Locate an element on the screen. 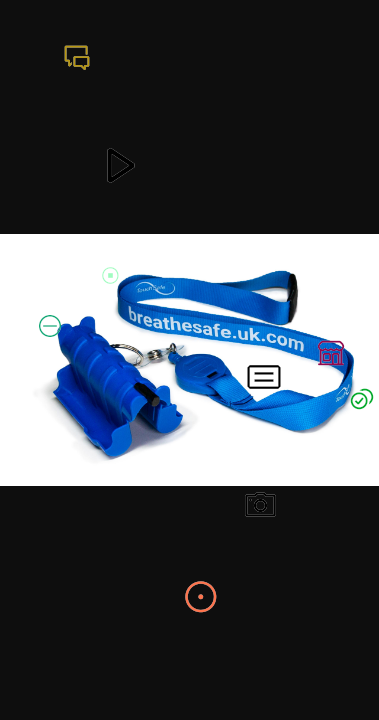  view open issues or bugs is located at coordinates (202, 598).